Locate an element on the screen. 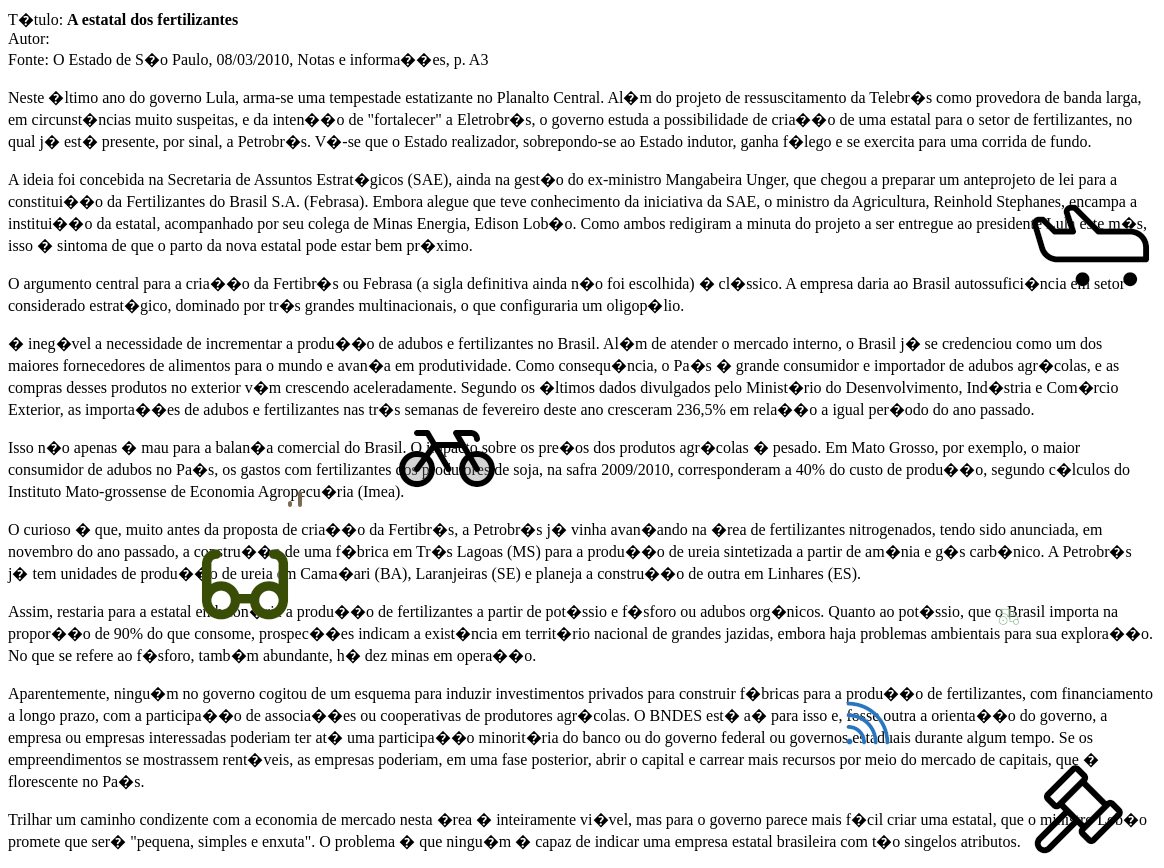 The width and height of the screenshot is (1164, 868). enable reading mode or accessibility features is located at coordinates (245, 586).